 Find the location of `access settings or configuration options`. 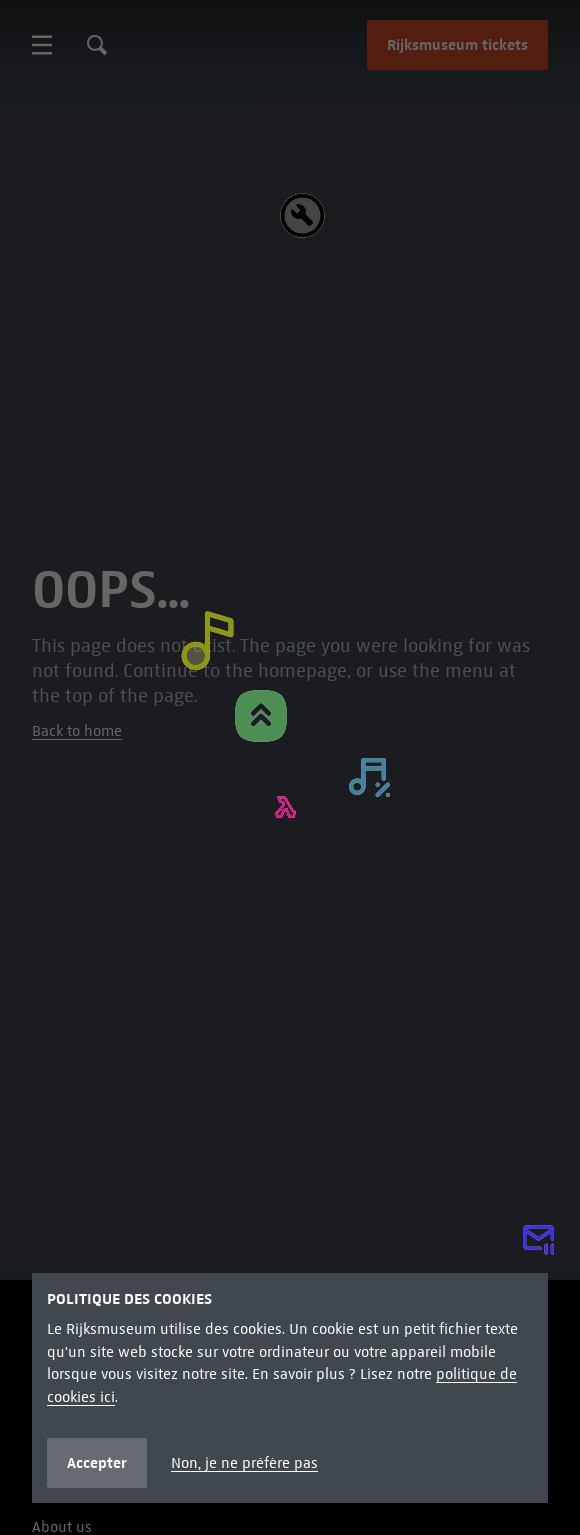

access settings or configuration options is located at coordinates (302, 215).